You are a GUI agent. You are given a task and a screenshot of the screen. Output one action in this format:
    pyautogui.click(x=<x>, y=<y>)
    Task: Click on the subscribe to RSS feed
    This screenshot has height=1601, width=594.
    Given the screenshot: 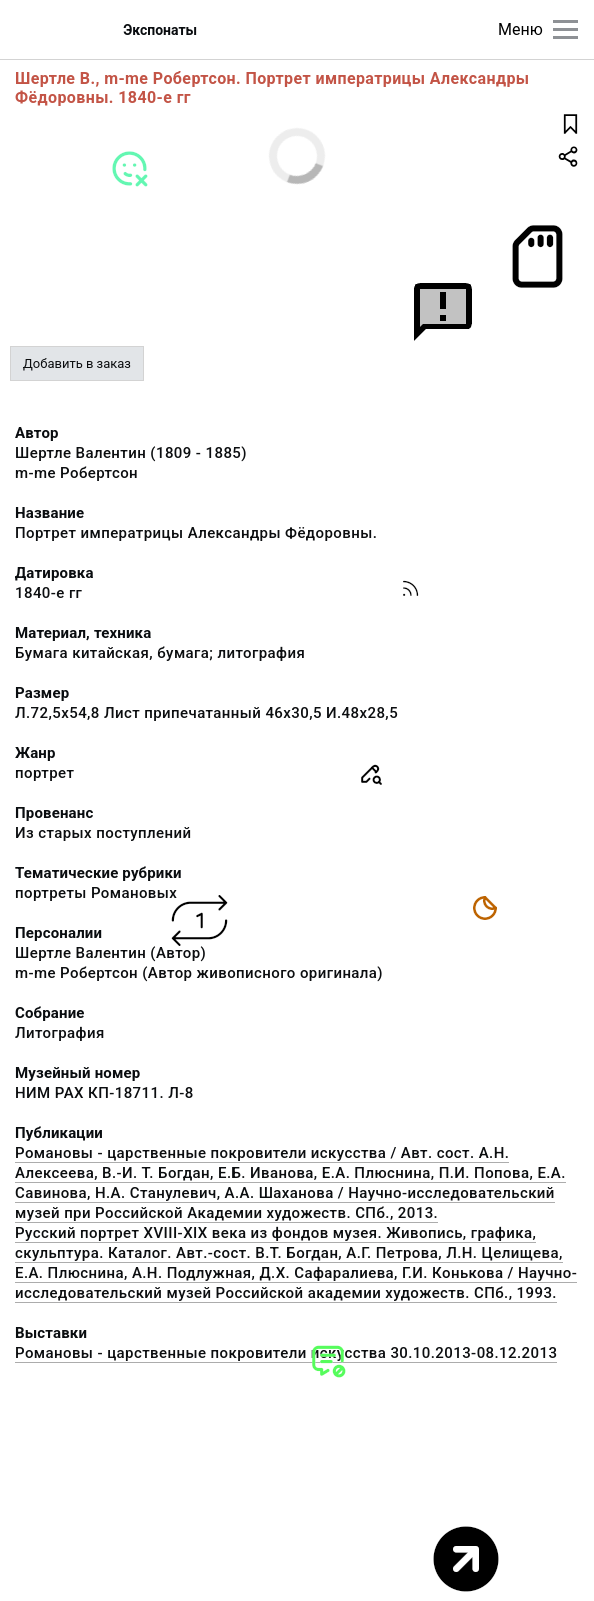 What is the action you would take?
    pyautogui.click(x=409, y=589)
    